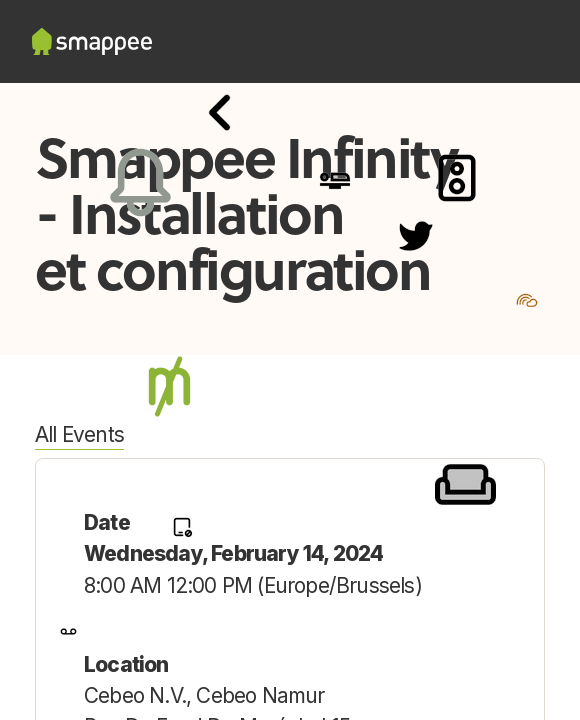 Image resolution: width=580 pixels, height=720 pixels. I want to click on indicates currency in Ethiopian birr, so click(169, 386).